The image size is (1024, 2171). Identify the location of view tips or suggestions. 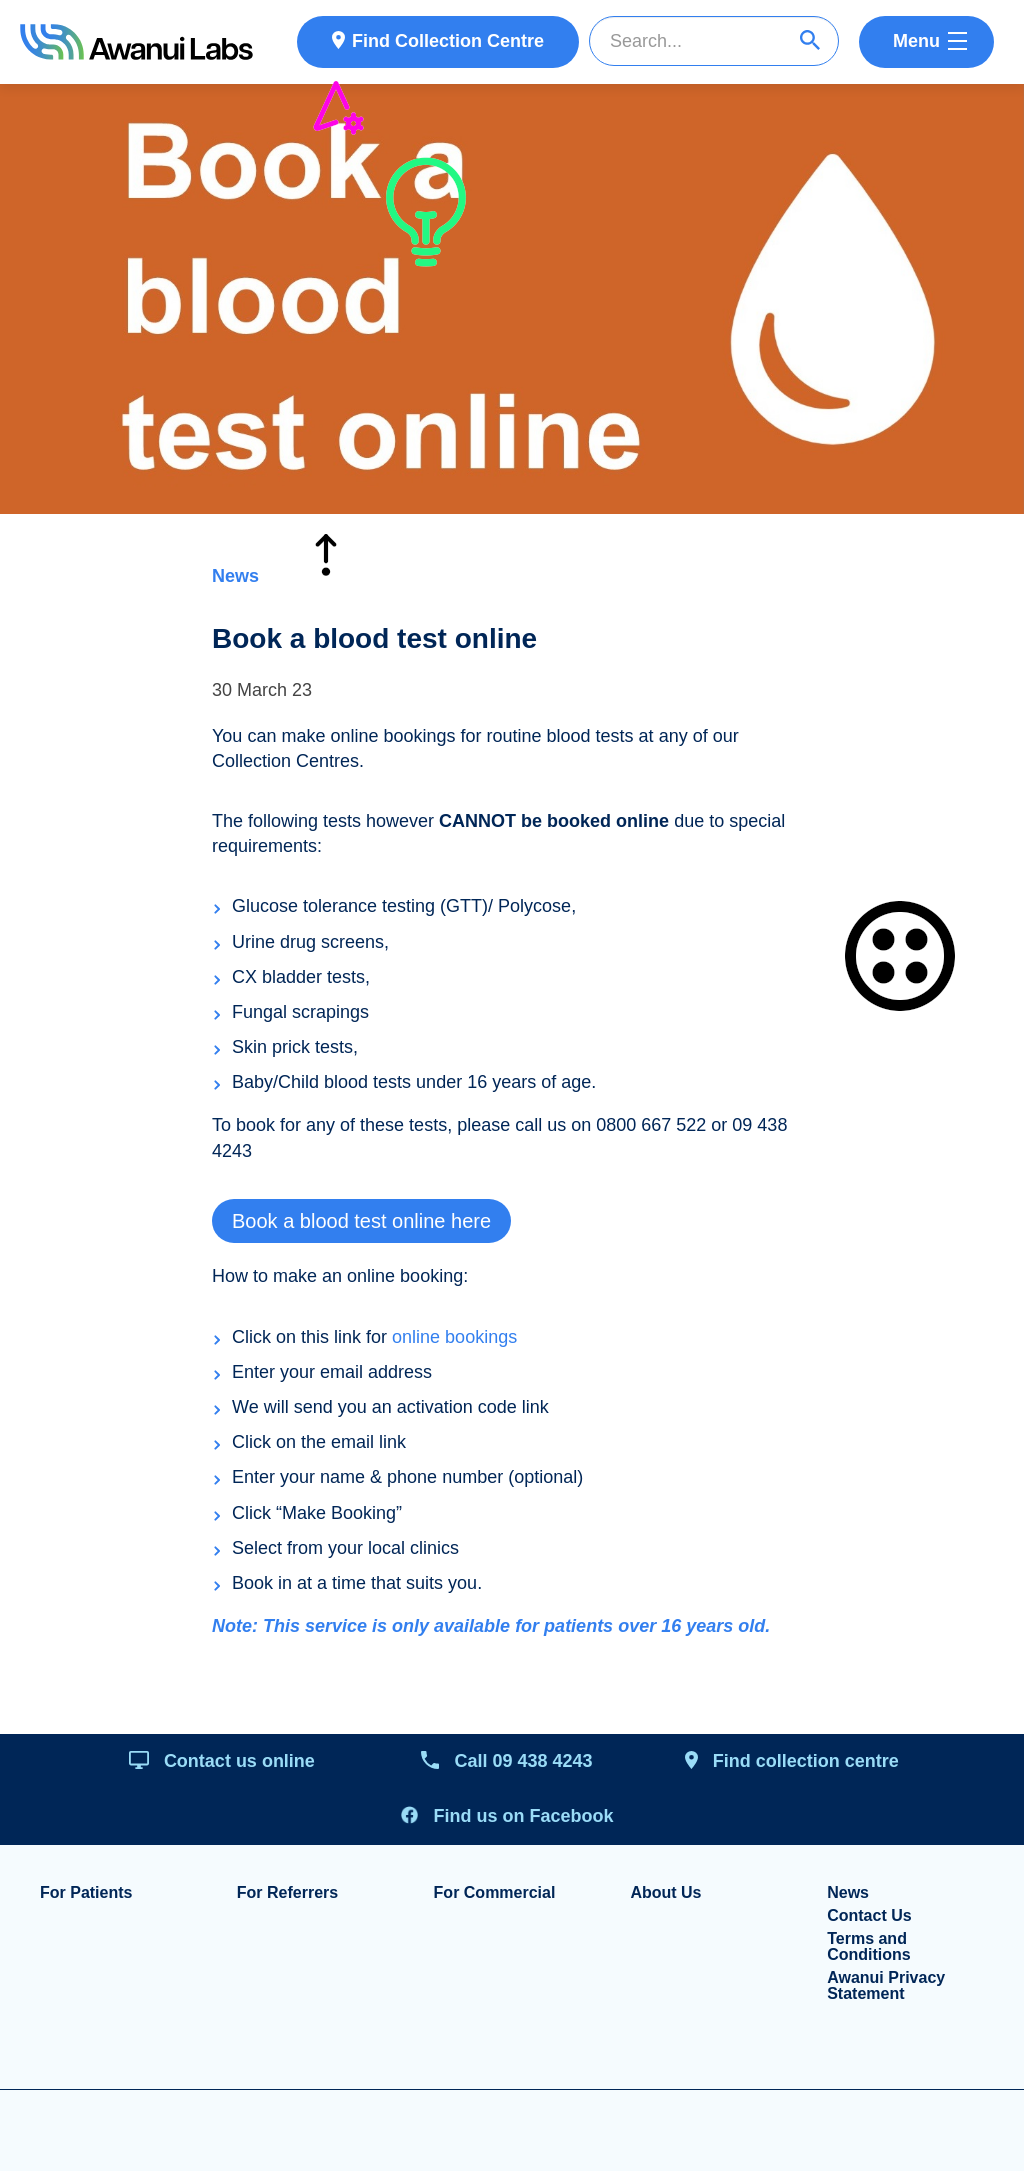
(426, 212).